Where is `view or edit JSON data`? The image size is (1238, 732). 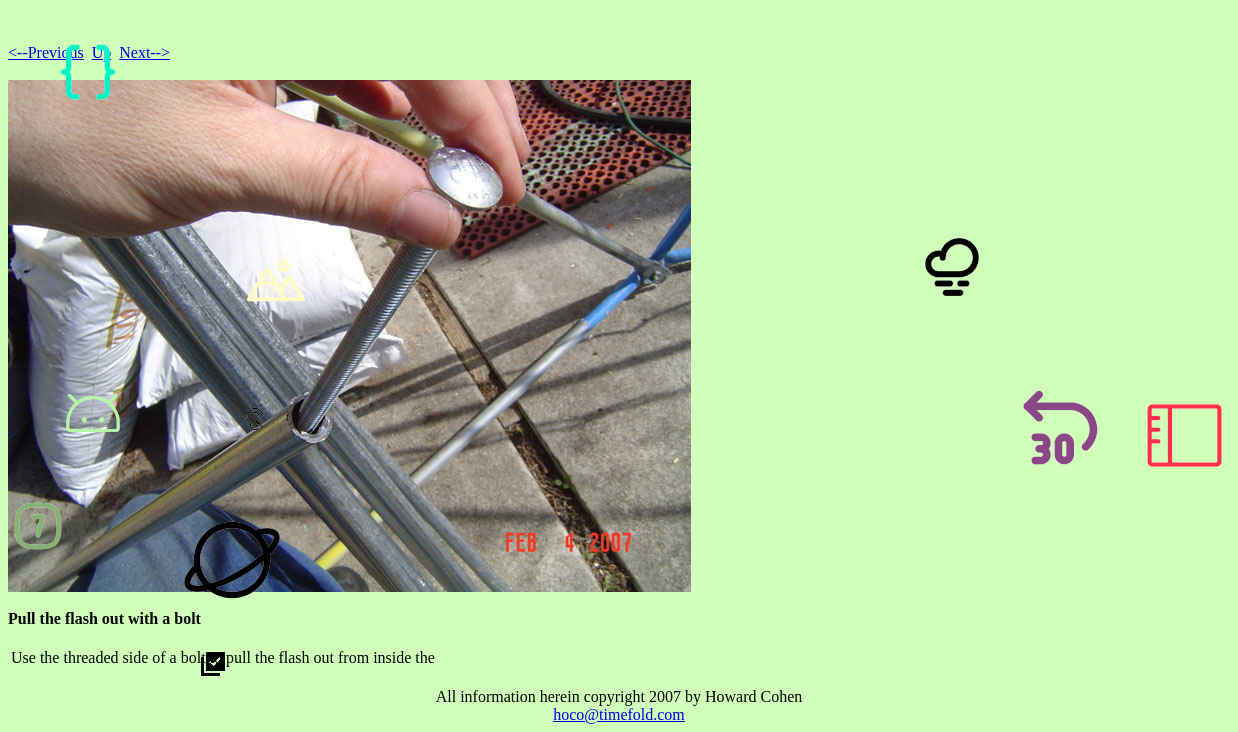 view or edit JSON data is located at coordinates (88, 72).